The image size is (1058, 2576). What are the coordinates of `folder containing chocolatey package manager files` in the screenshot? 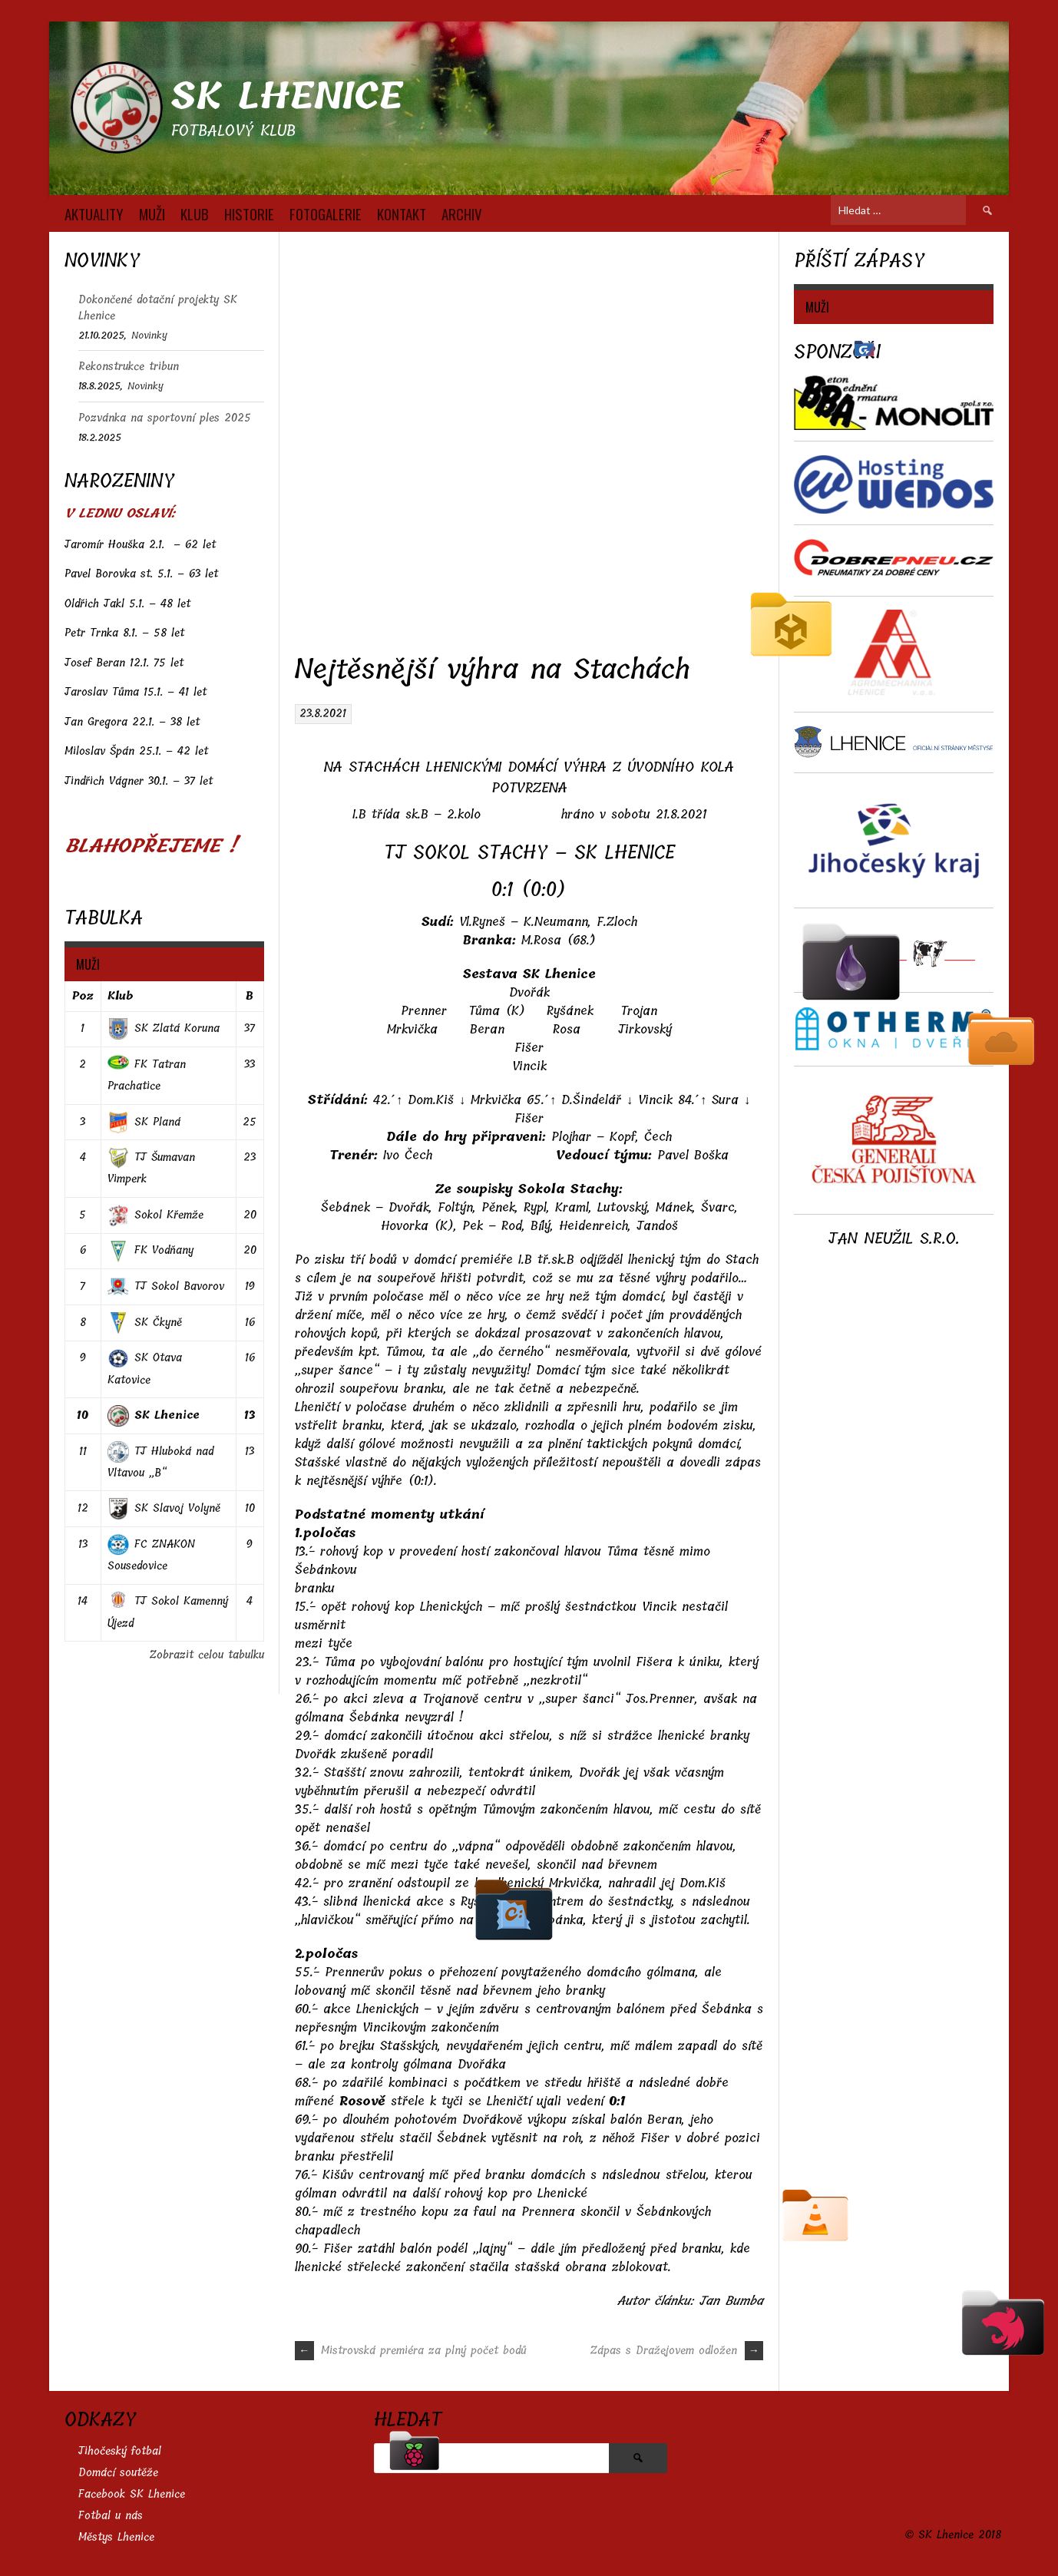 It's located at (514, 1912).